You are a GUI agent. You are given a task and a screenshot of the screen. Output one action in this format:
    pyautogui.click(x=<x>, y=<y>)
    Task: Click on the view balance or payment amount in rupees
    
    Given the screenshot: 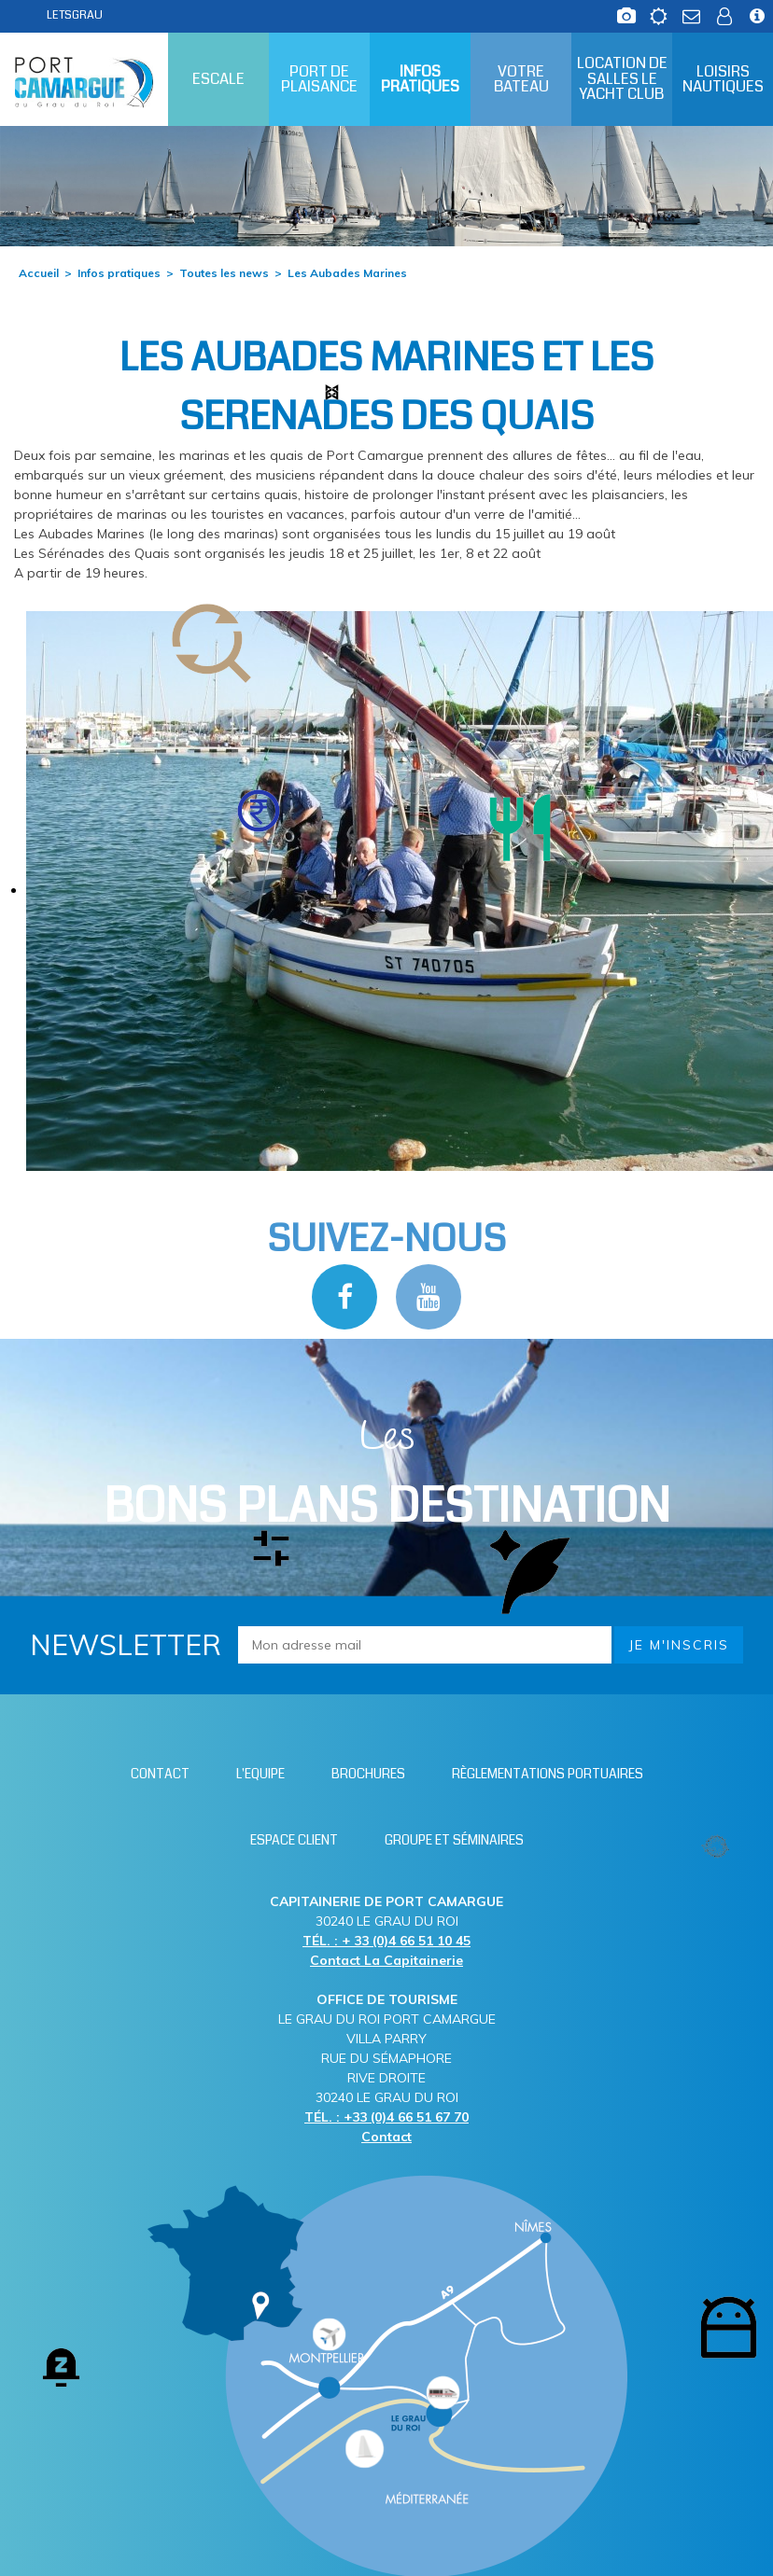 What is the action you would take?
    pyautogui.click(x=259, y=811)
    